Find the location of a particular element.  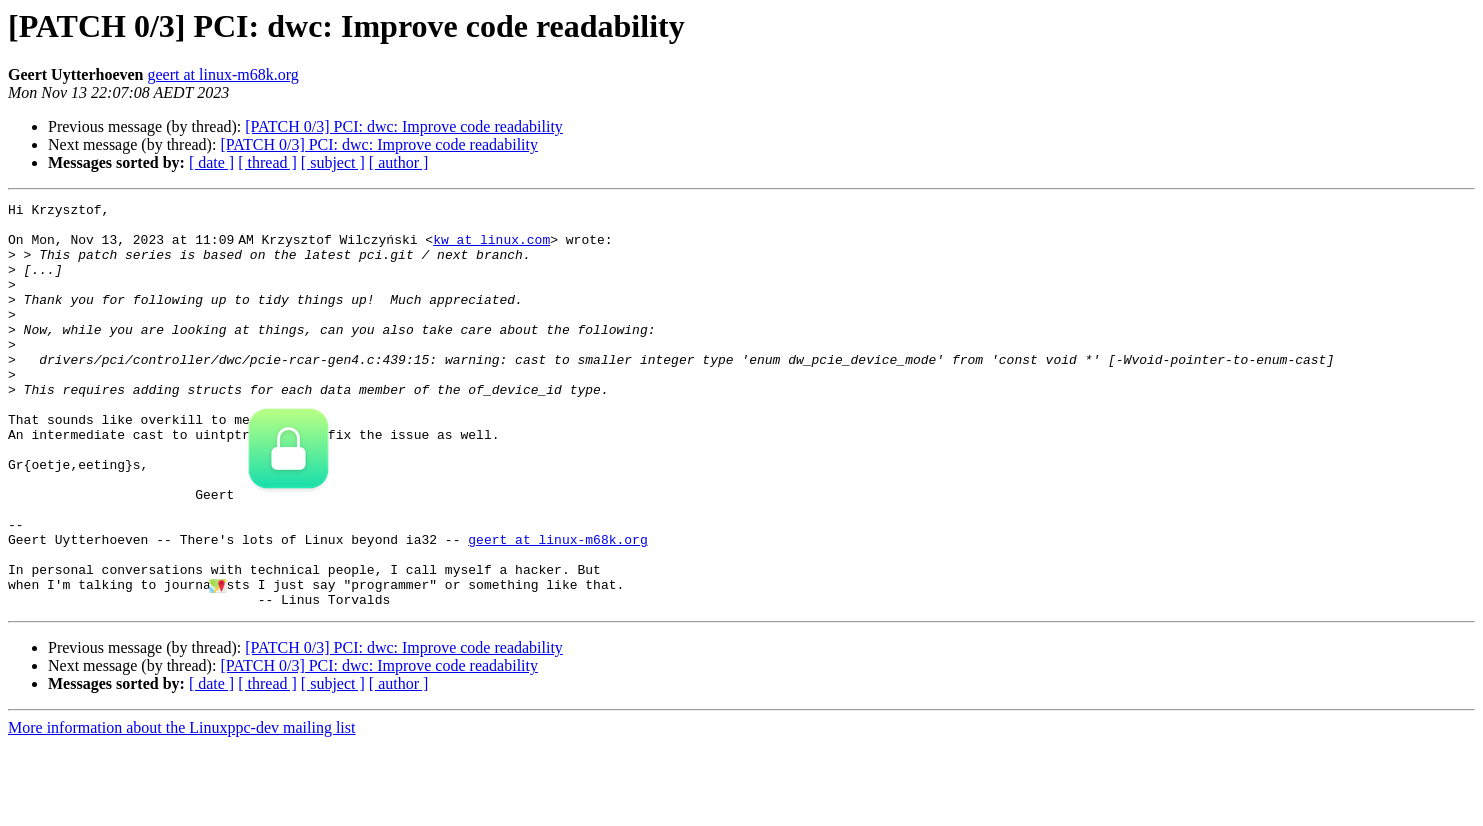

open the maps application is located at coordinates (218, 586).